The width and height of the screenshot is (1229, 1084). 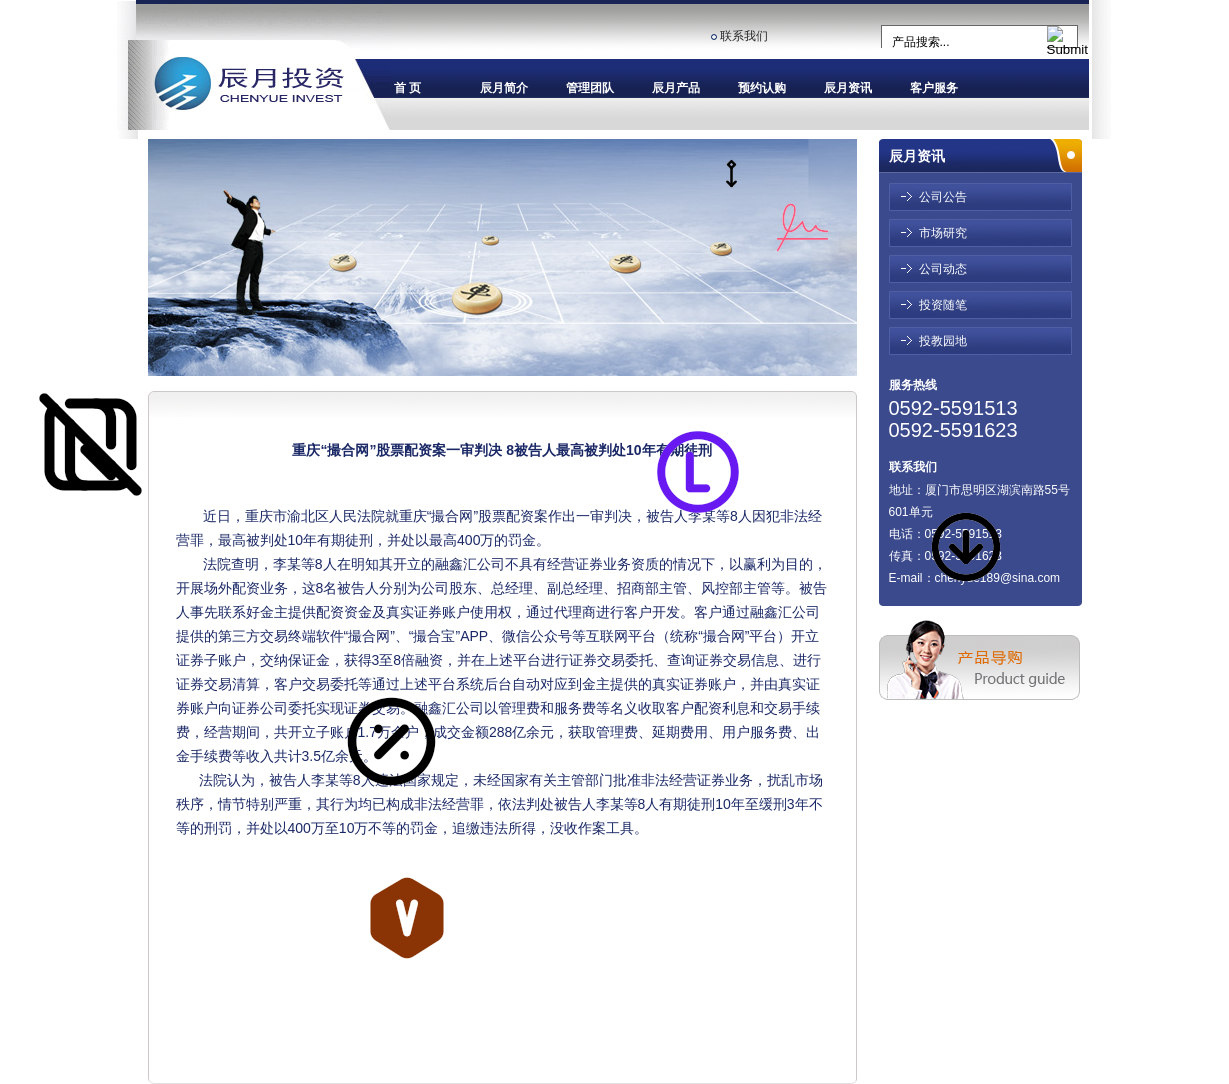 I want to click on move item down in a list or sequence, so click(x=731, y=173).